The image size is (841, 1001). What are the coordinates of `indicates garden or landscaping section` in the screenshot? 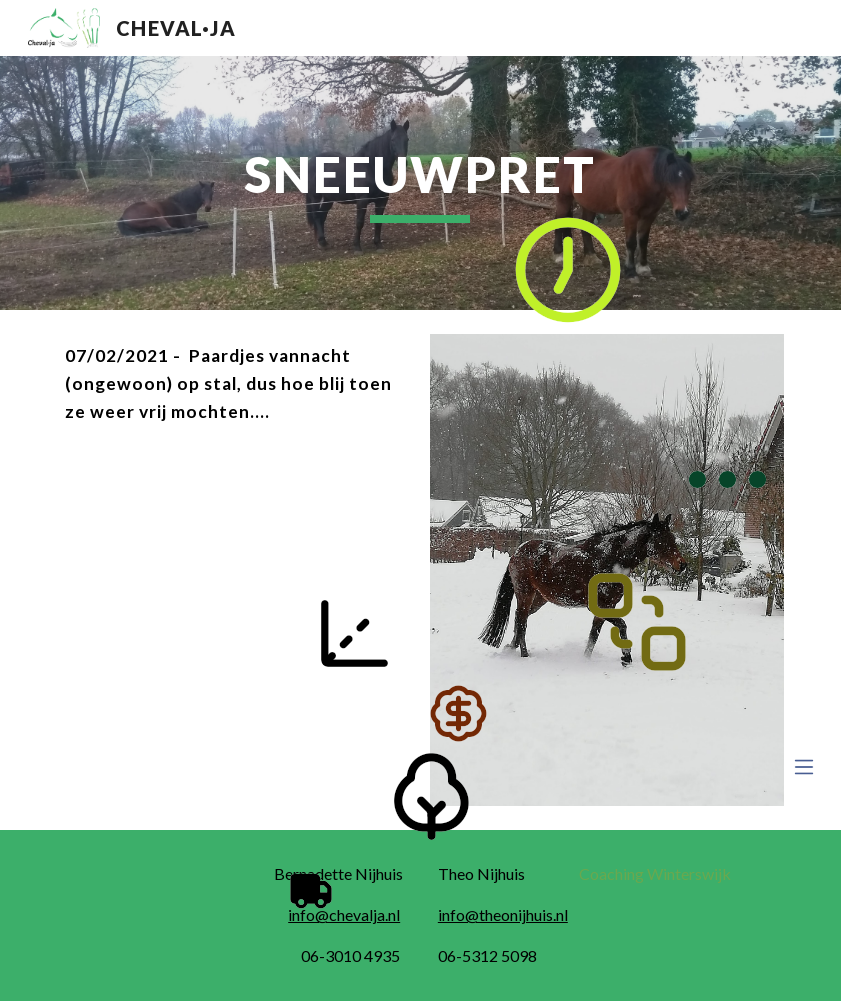 It's located at (431, 794).